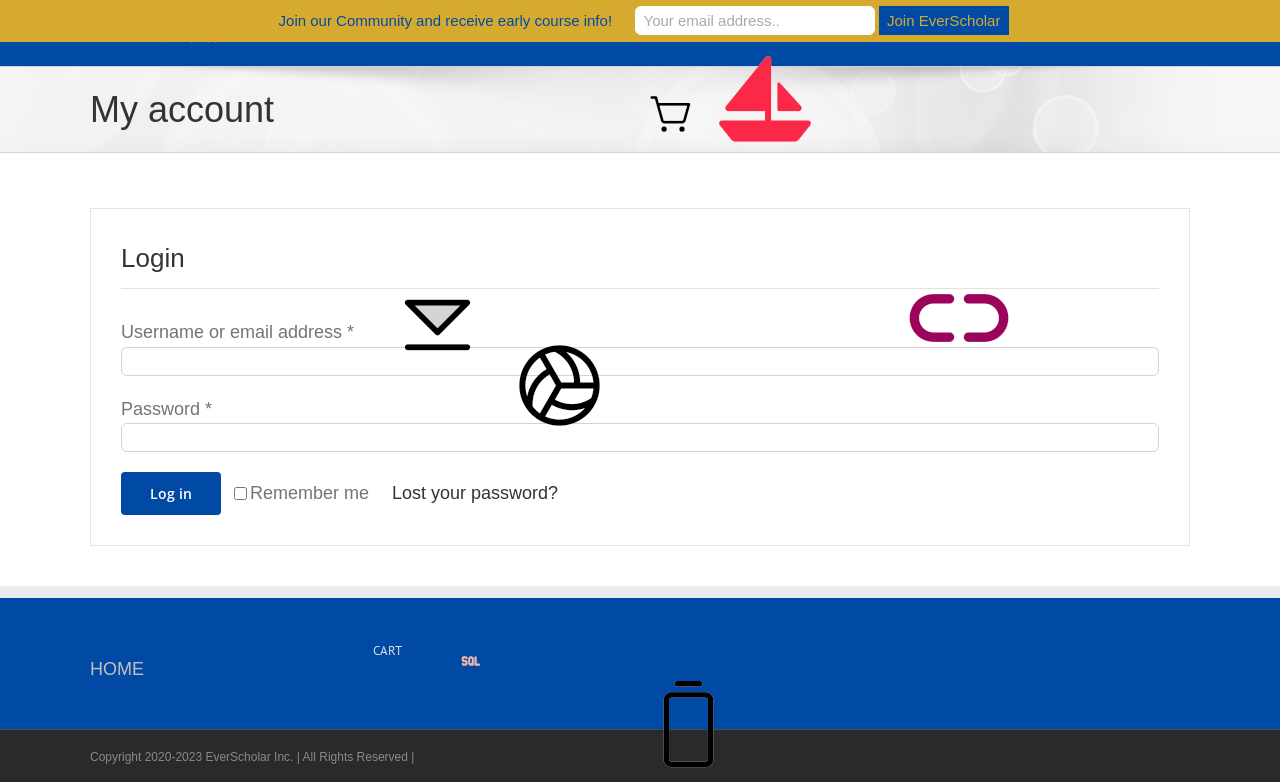 Image resolution: width=1280 pixels, height=782 pixels. Describe the element at coordinates (671, 114) in the screenshot. I see `view your shopping cart` at that location.